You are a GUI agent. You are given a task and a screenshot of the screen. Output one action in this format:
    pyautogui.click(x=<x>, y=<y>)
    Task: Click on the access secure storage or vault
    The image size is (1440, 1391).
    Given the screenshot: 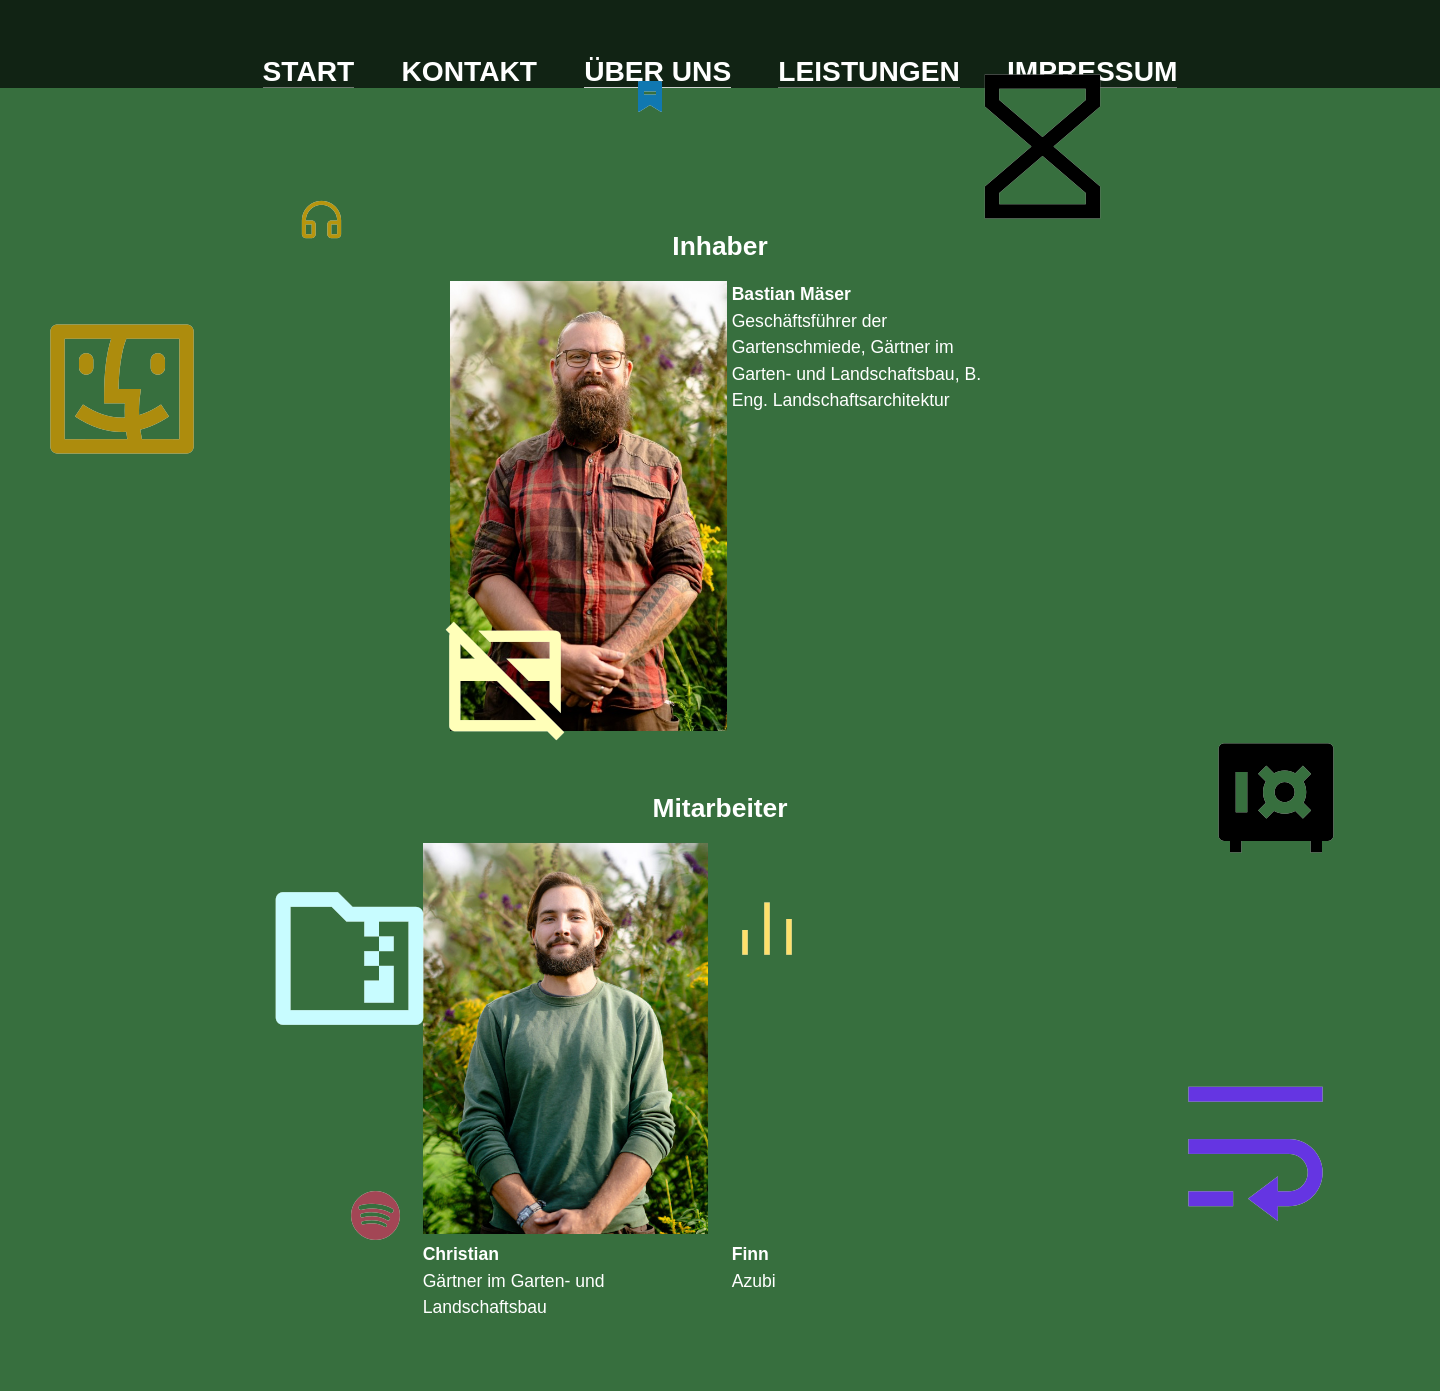 What is the action you would take?
    pyautogui.click(x=1276, y=795)
    